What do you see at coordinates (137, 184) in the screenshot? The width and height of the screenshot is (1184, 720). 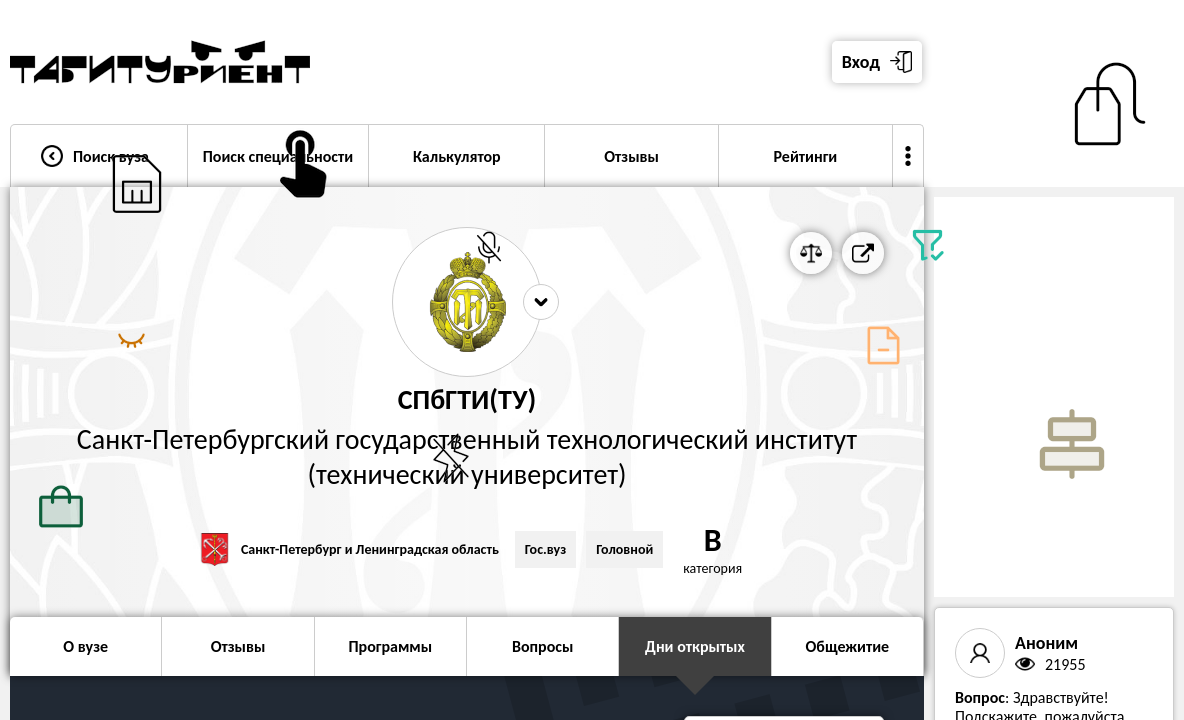 I see `manage sim card settings` at bounding box center [137, 184].